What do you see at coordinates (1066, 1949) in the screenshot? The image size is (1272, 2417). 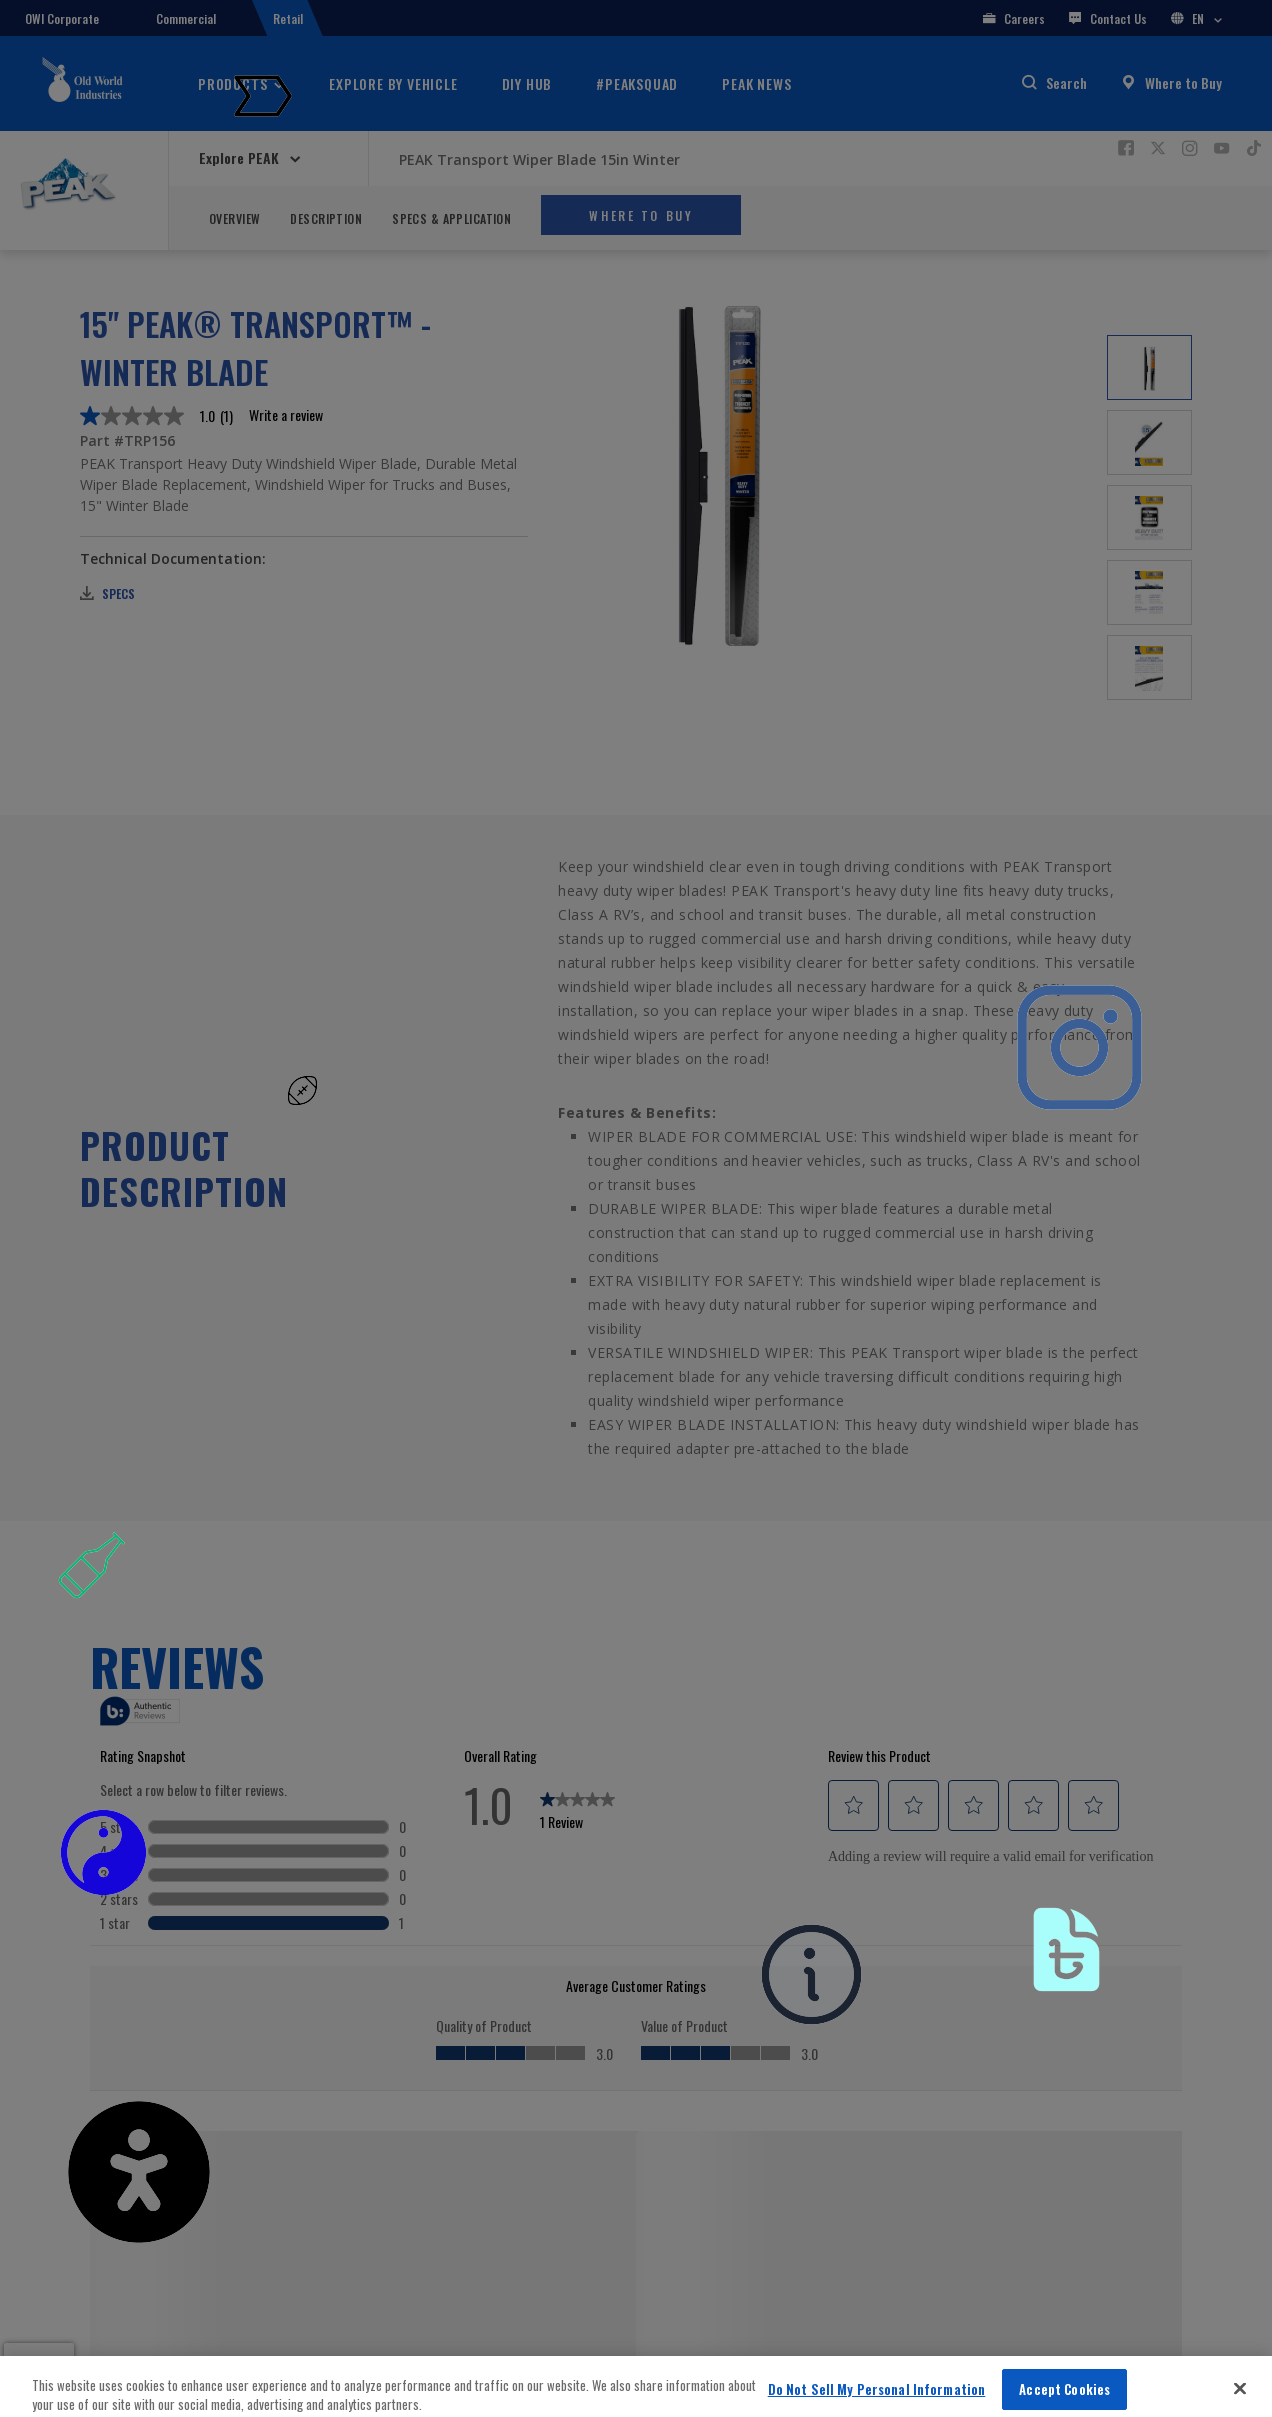 I see `view bangladeshi taka financial document` at bounding box center [1066, 1949].